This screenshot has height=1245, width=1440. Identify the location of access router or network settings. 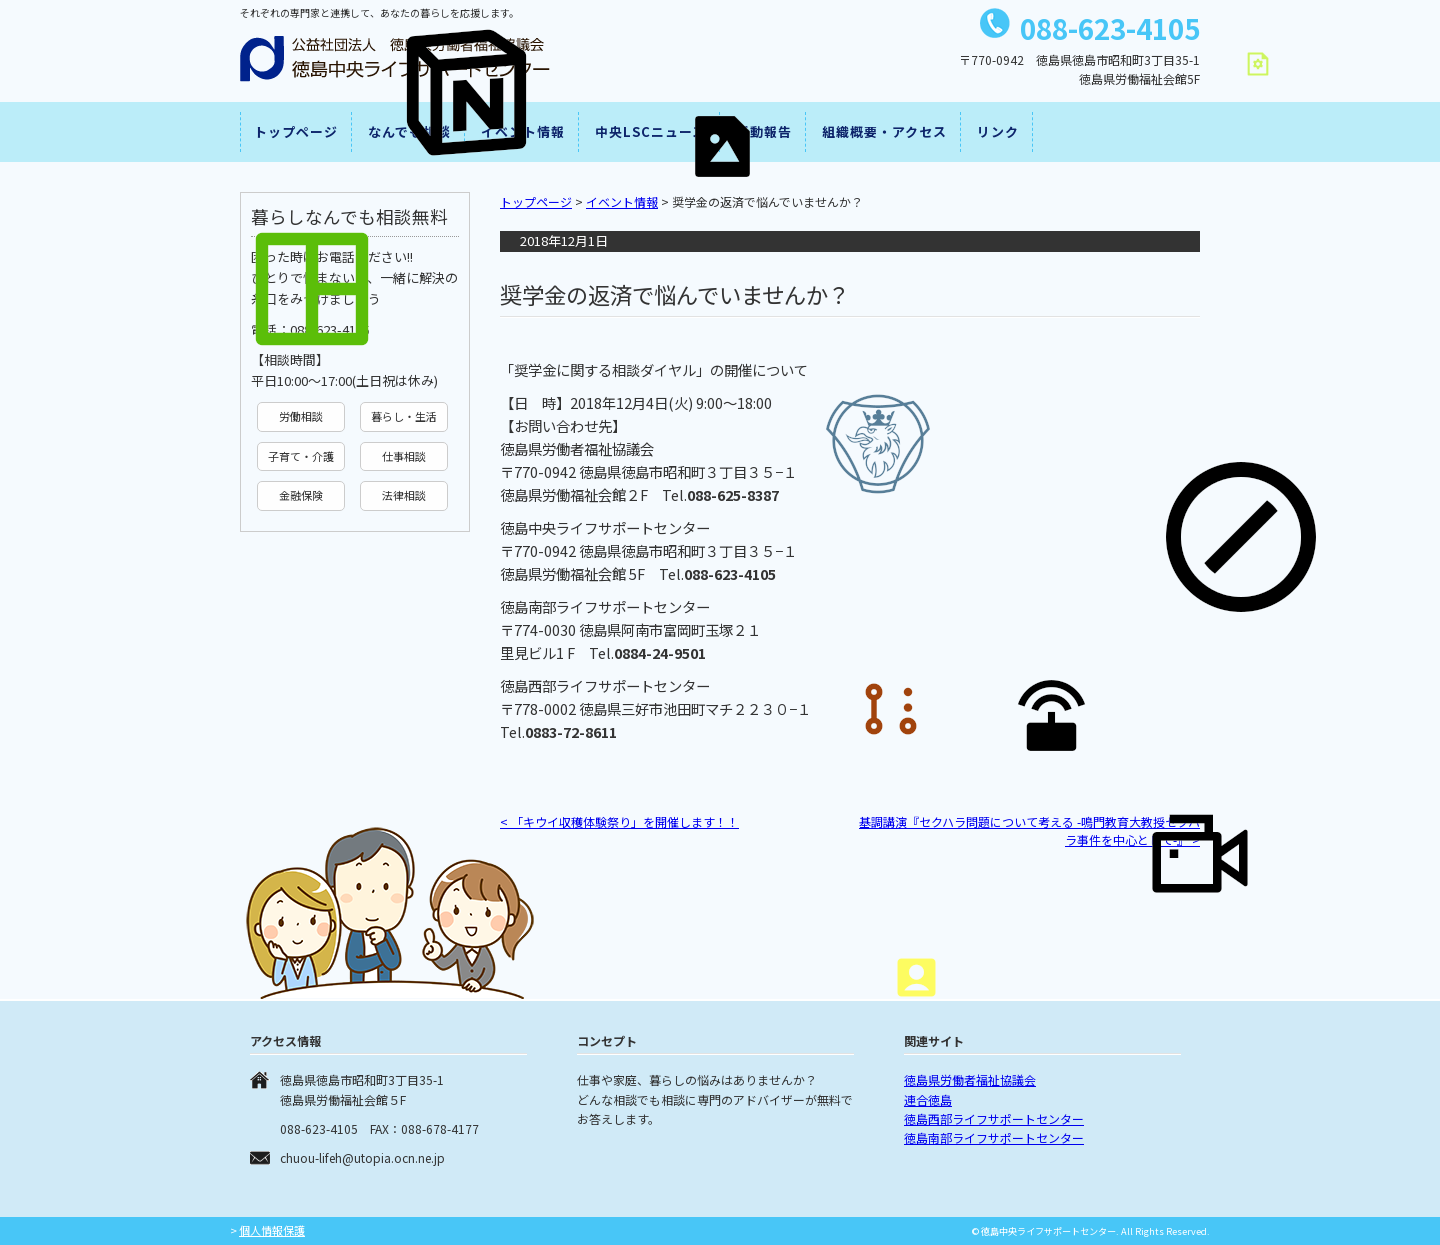
(1051, 715).